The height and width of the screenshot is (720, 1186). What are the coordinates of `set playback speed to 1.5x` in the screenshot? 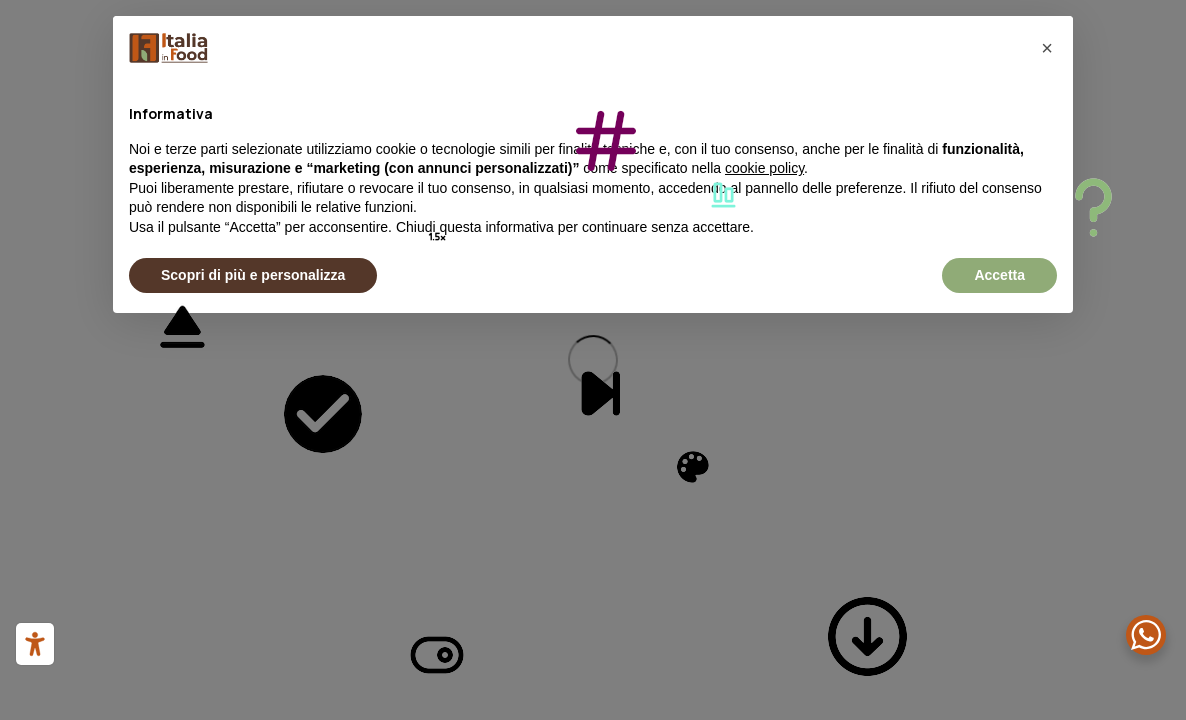 It's located at (437, 236).